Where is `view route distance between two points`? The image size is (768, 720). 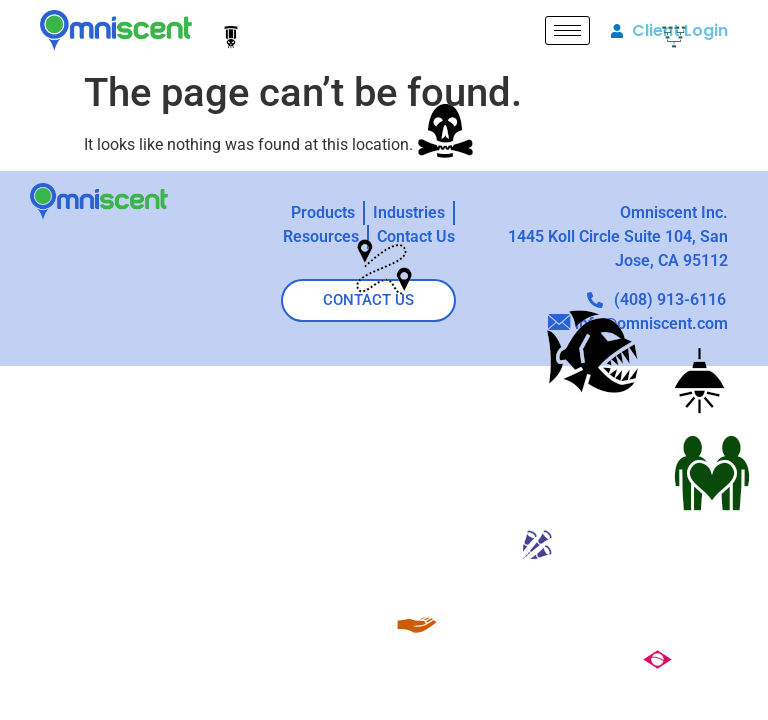 view route distance between two points is located at coordinates (384, 267).